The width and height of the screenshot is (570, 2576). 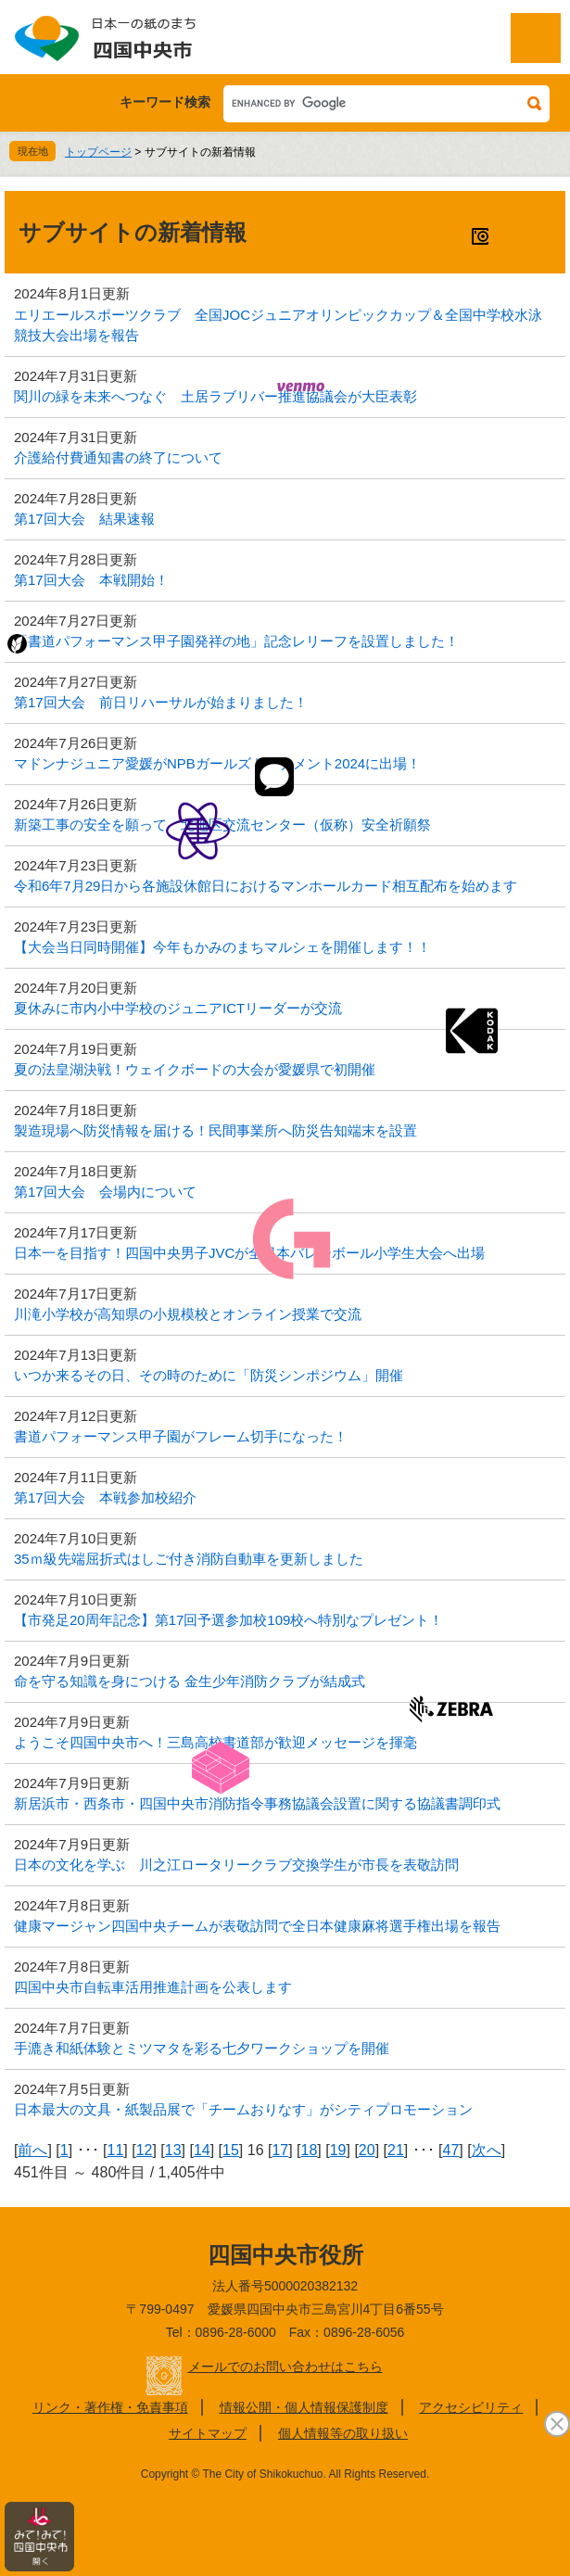 What do you see at coordinates (197, 831) in the screenshot?
I see `react table library logo` at bounding box center [197, 831].